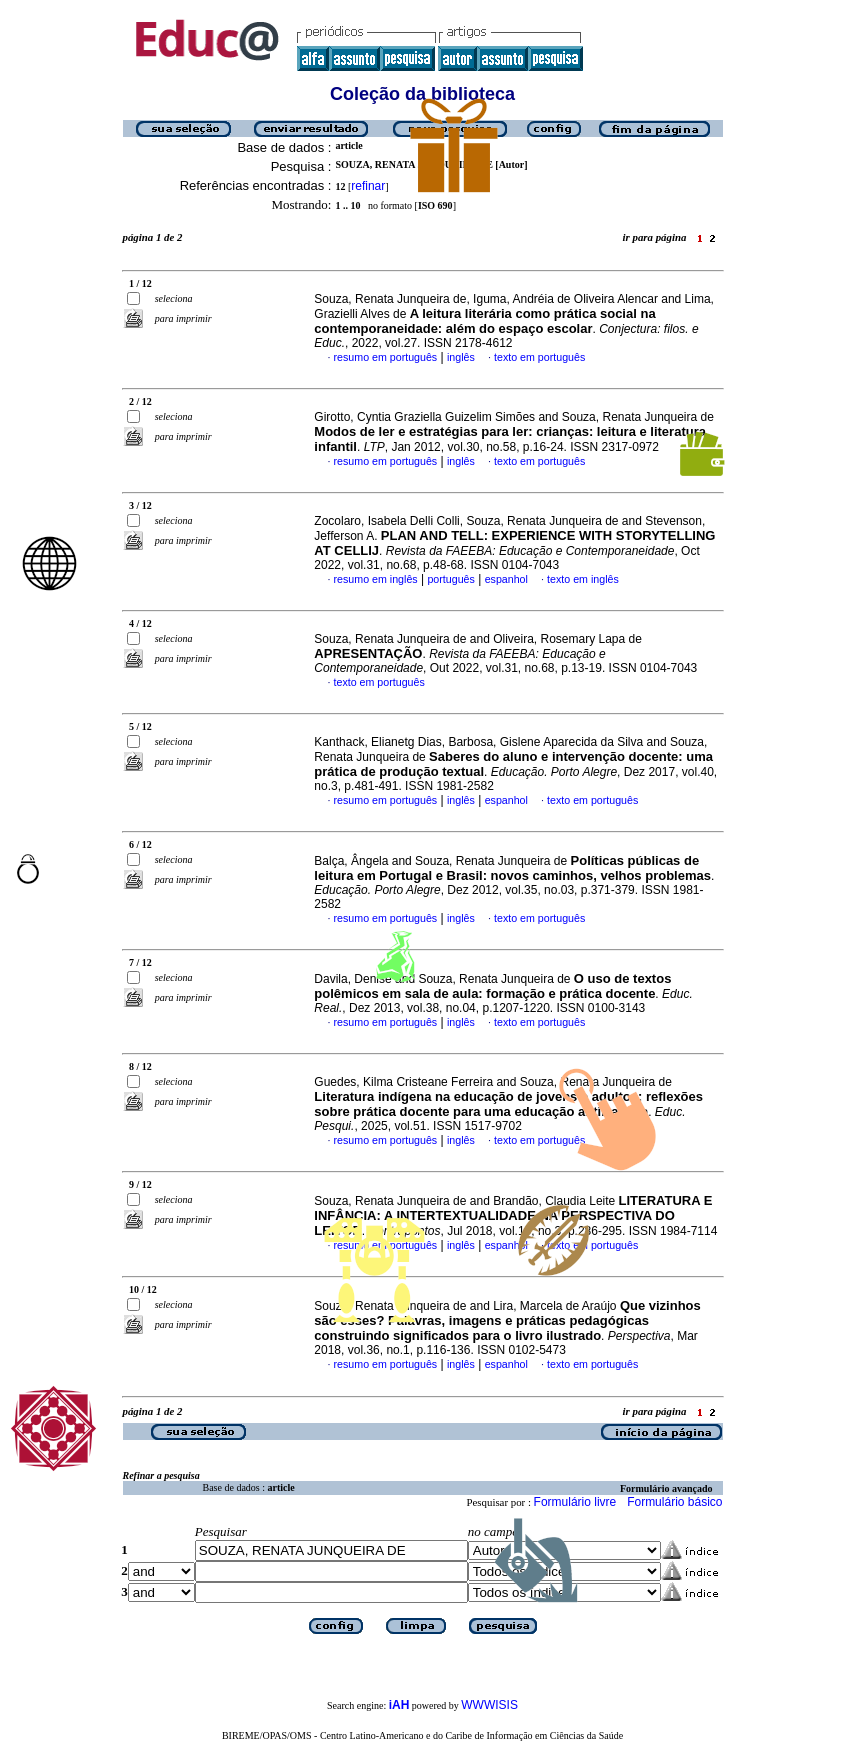 The height and width of the screenshot is (1752, 845). Describe the element at coordinates (49, 563) in the screenshot. I see `access global or international settings` at that location.